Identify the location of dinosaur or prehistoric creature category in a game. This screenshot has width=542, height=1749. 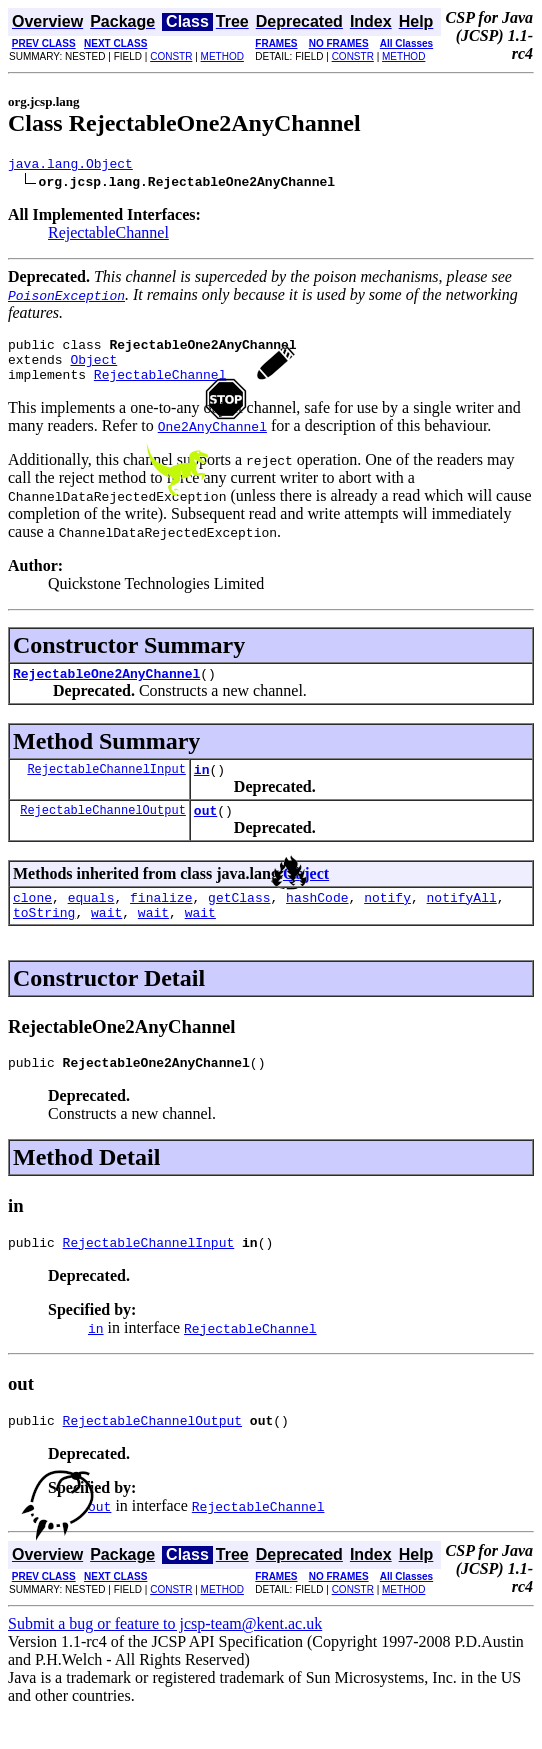
(177, 469).